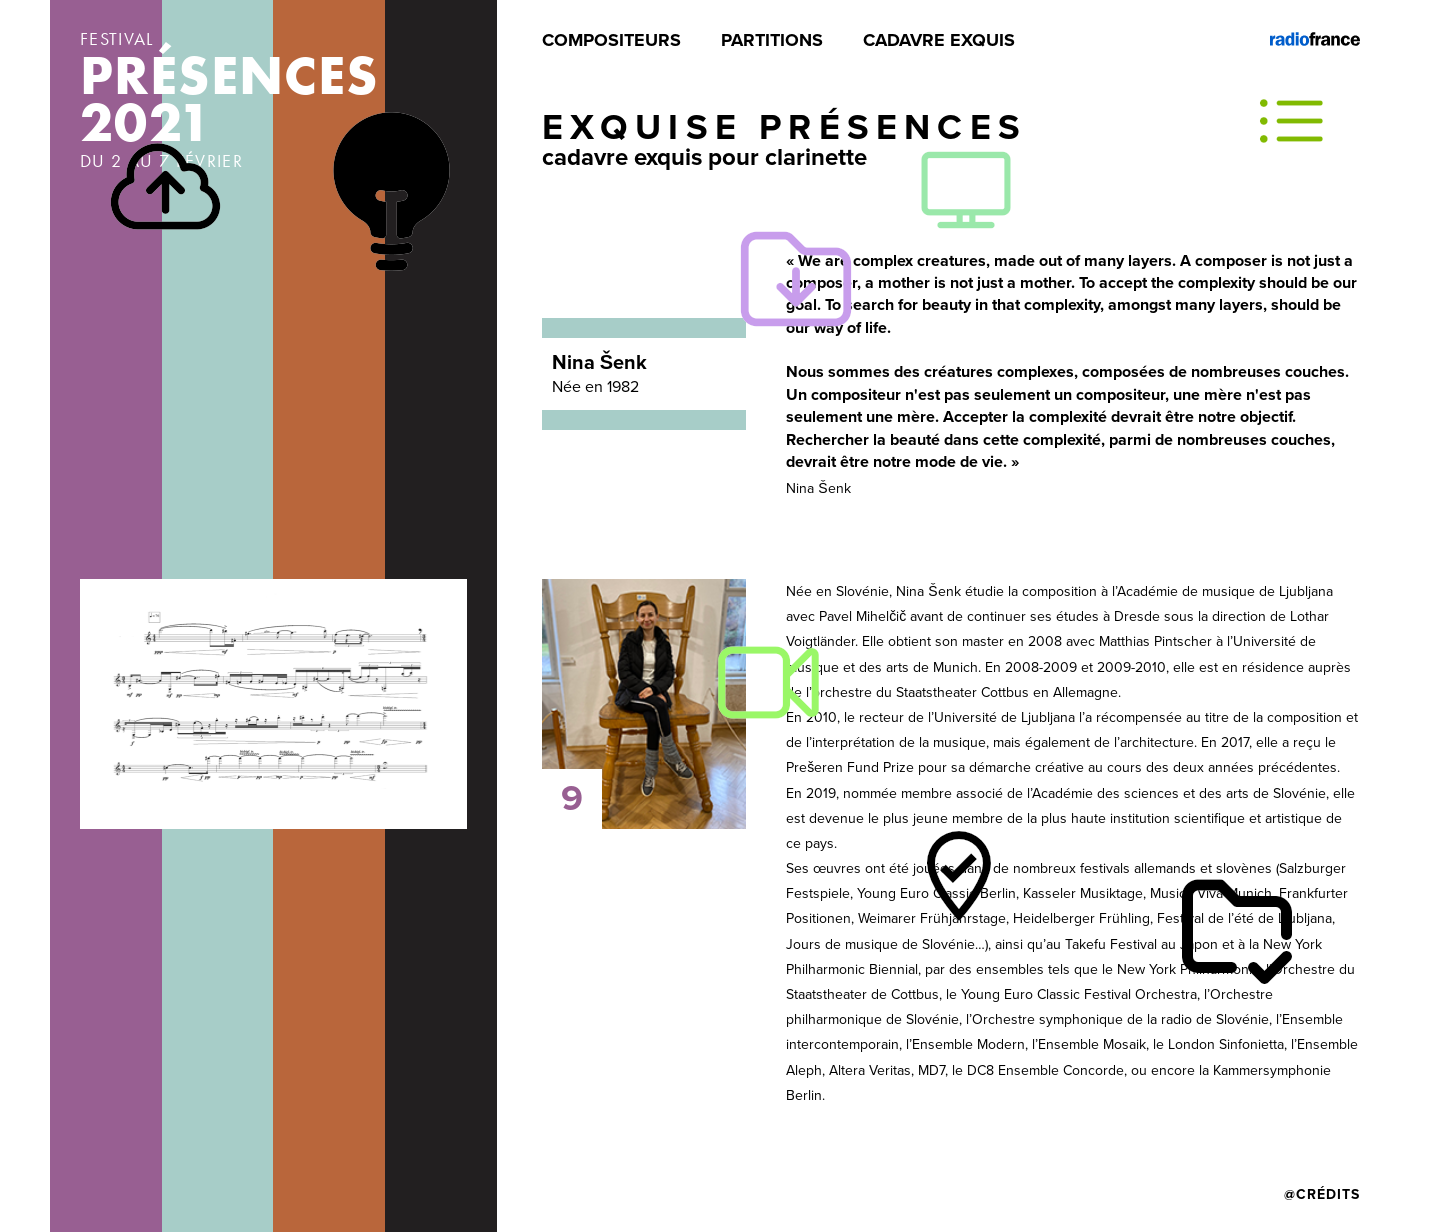 Image resolution: width=1440 pixels, height=1232 pixels. I want to click on upload file to cloud storage, so click(165, 186).